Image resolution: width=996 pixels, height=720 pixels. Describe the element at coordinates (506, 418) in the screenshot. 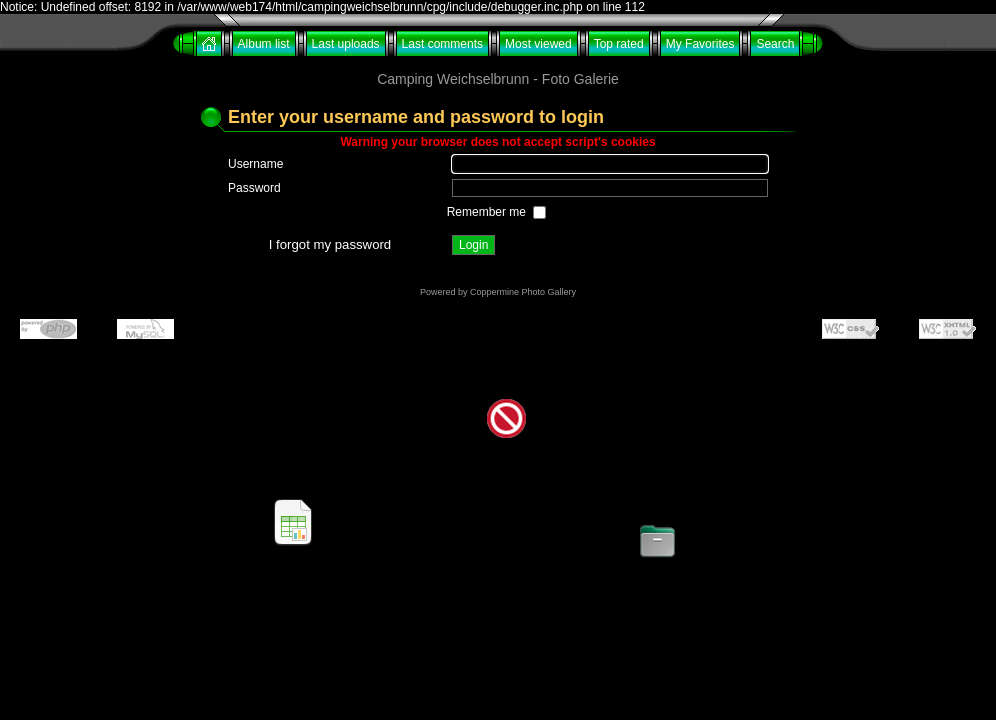

I see `delete or remove selected item` at that location.